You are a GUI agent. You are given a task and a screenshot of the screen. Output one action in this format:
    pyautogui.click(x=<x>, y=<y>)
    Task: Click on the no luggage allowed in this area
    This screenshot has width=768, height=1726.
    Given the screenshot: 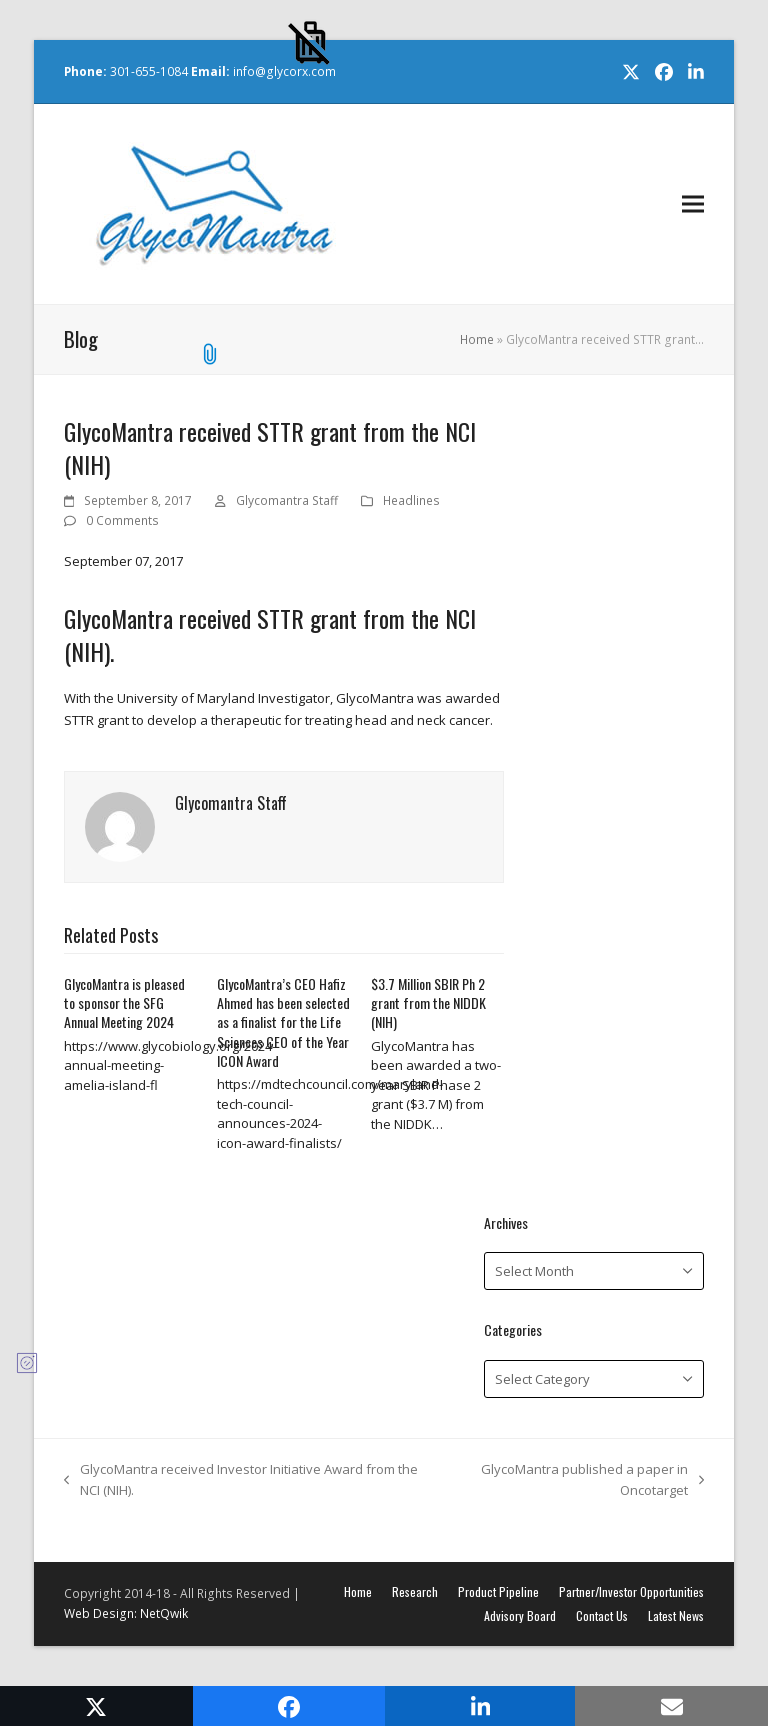 What is the action you would take?
    pyautogui.click(x=310, y=42)
    